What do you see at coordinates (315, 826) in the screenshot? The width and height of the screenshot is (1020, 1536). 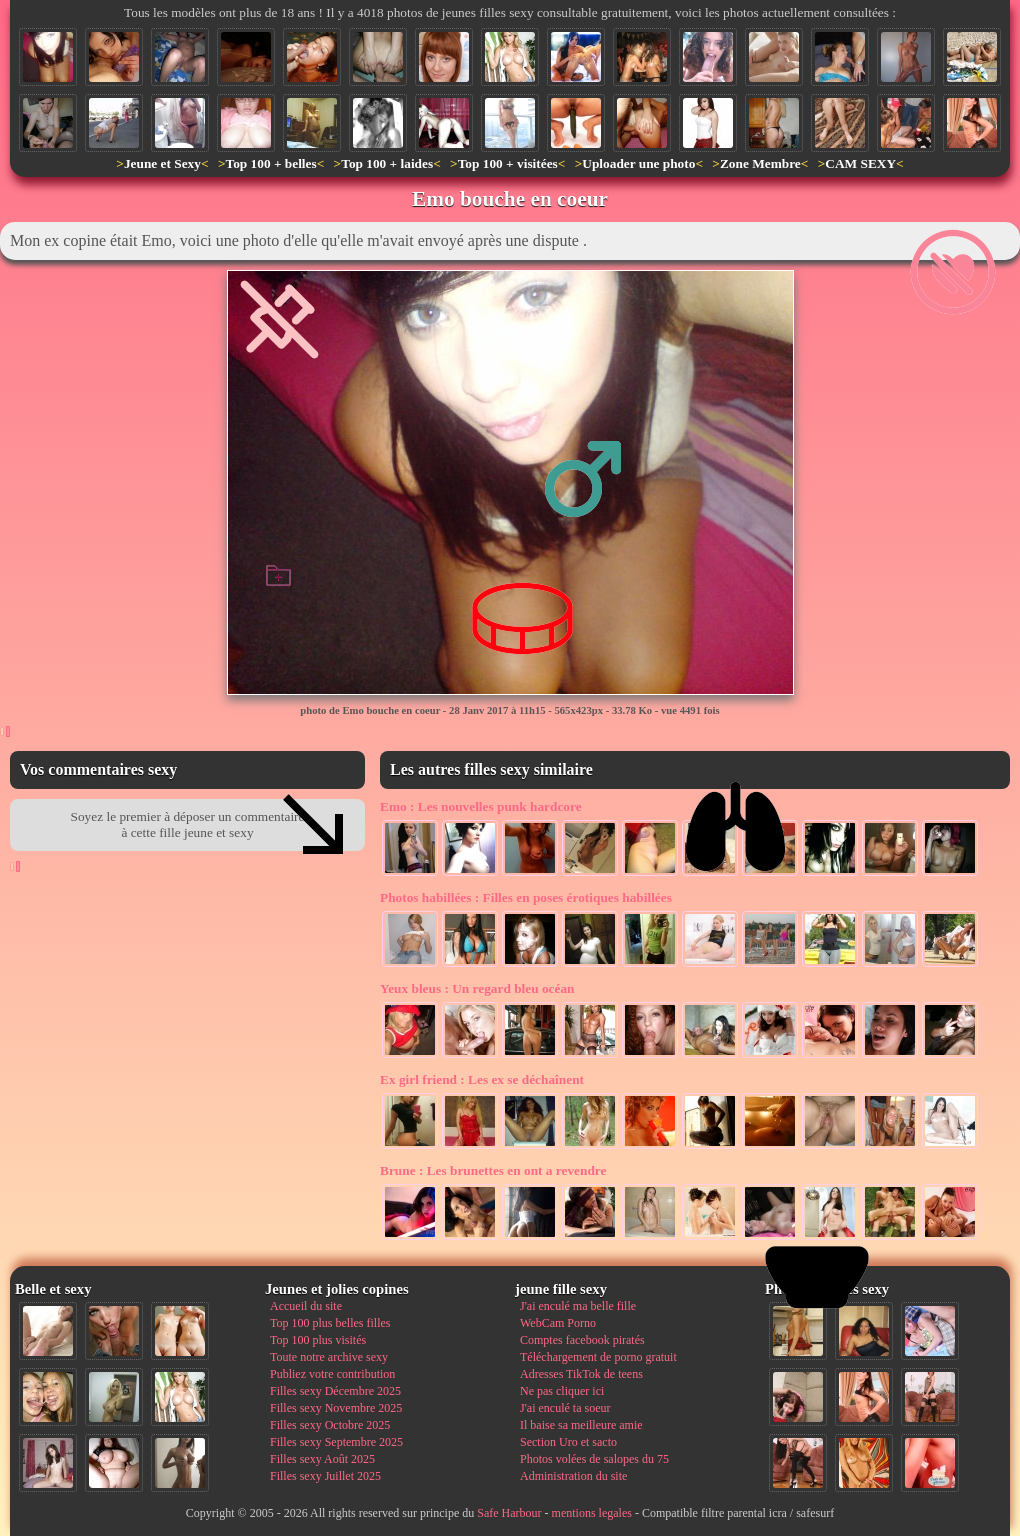 I see `navigate to the bottom-right section` at bounding box center [315, 826].